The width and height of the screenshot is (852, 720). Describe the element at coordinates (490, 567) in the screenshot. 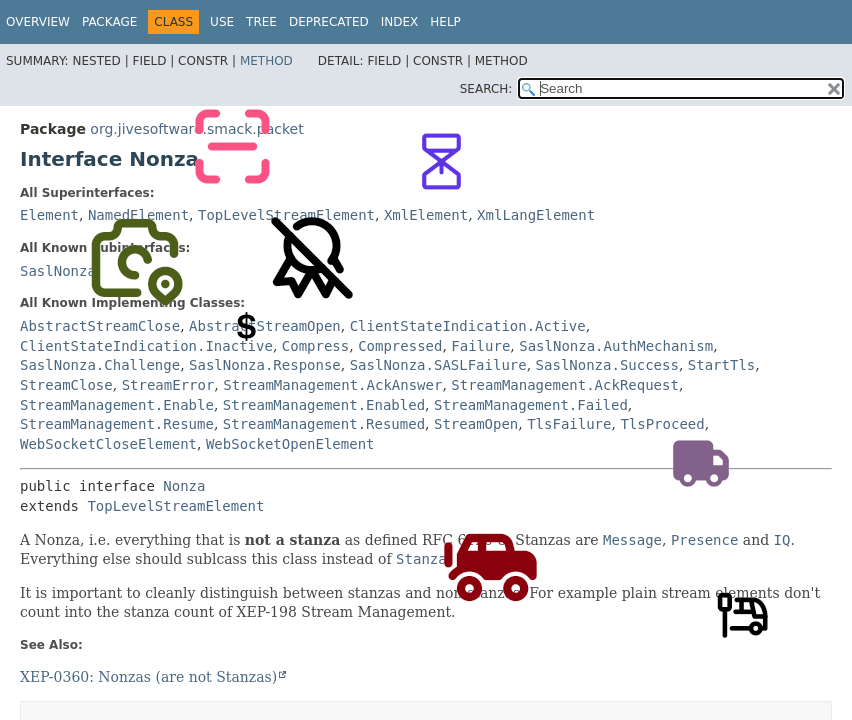

I see `select SUV as vehicle type` at that location.